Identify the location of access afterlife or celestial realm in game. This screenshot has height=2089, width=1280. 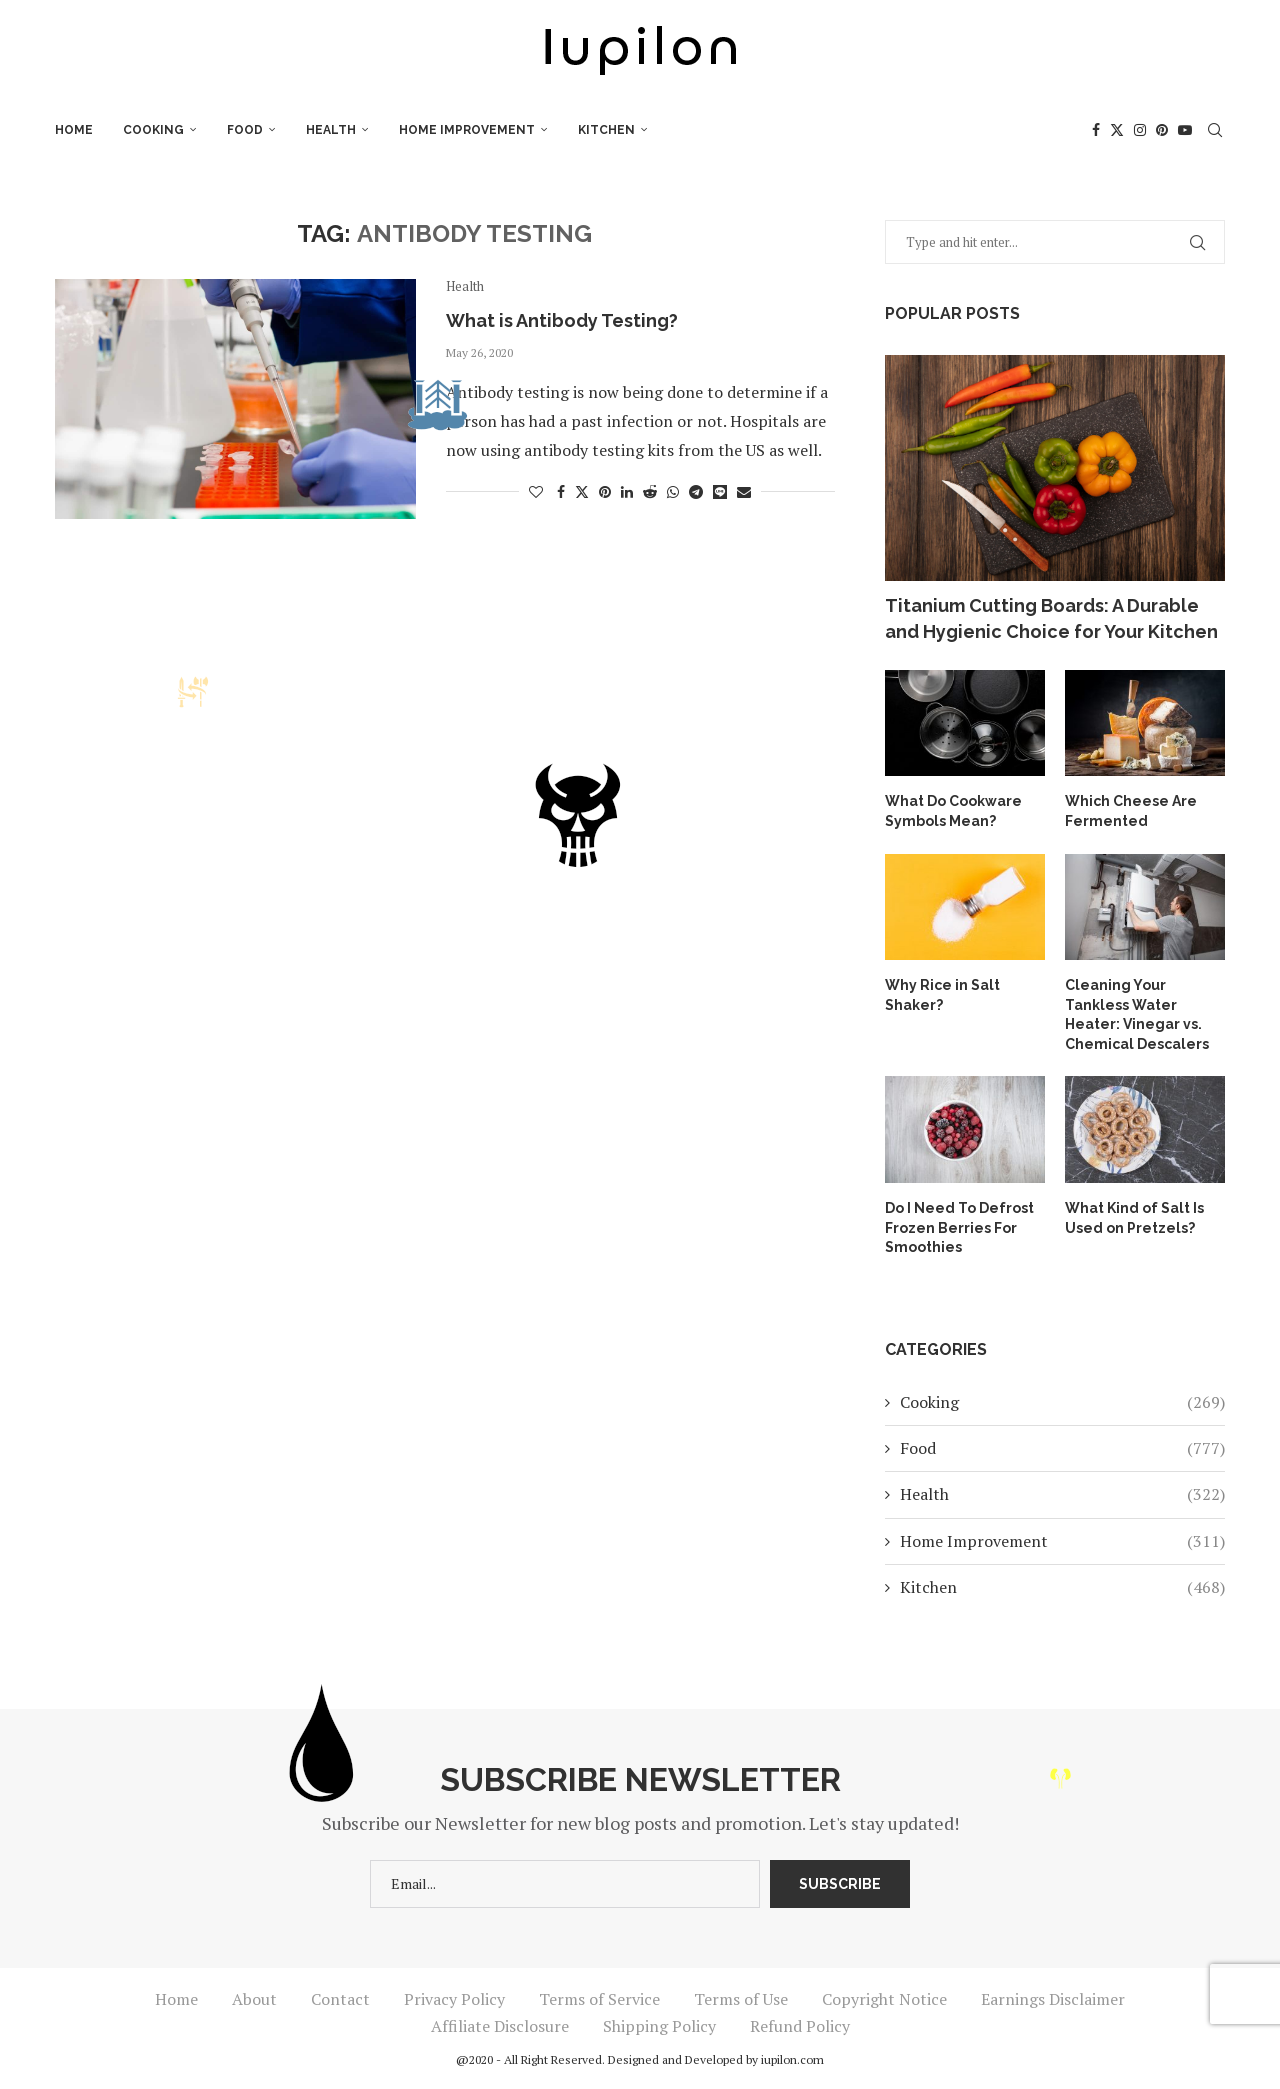
(438, 405).